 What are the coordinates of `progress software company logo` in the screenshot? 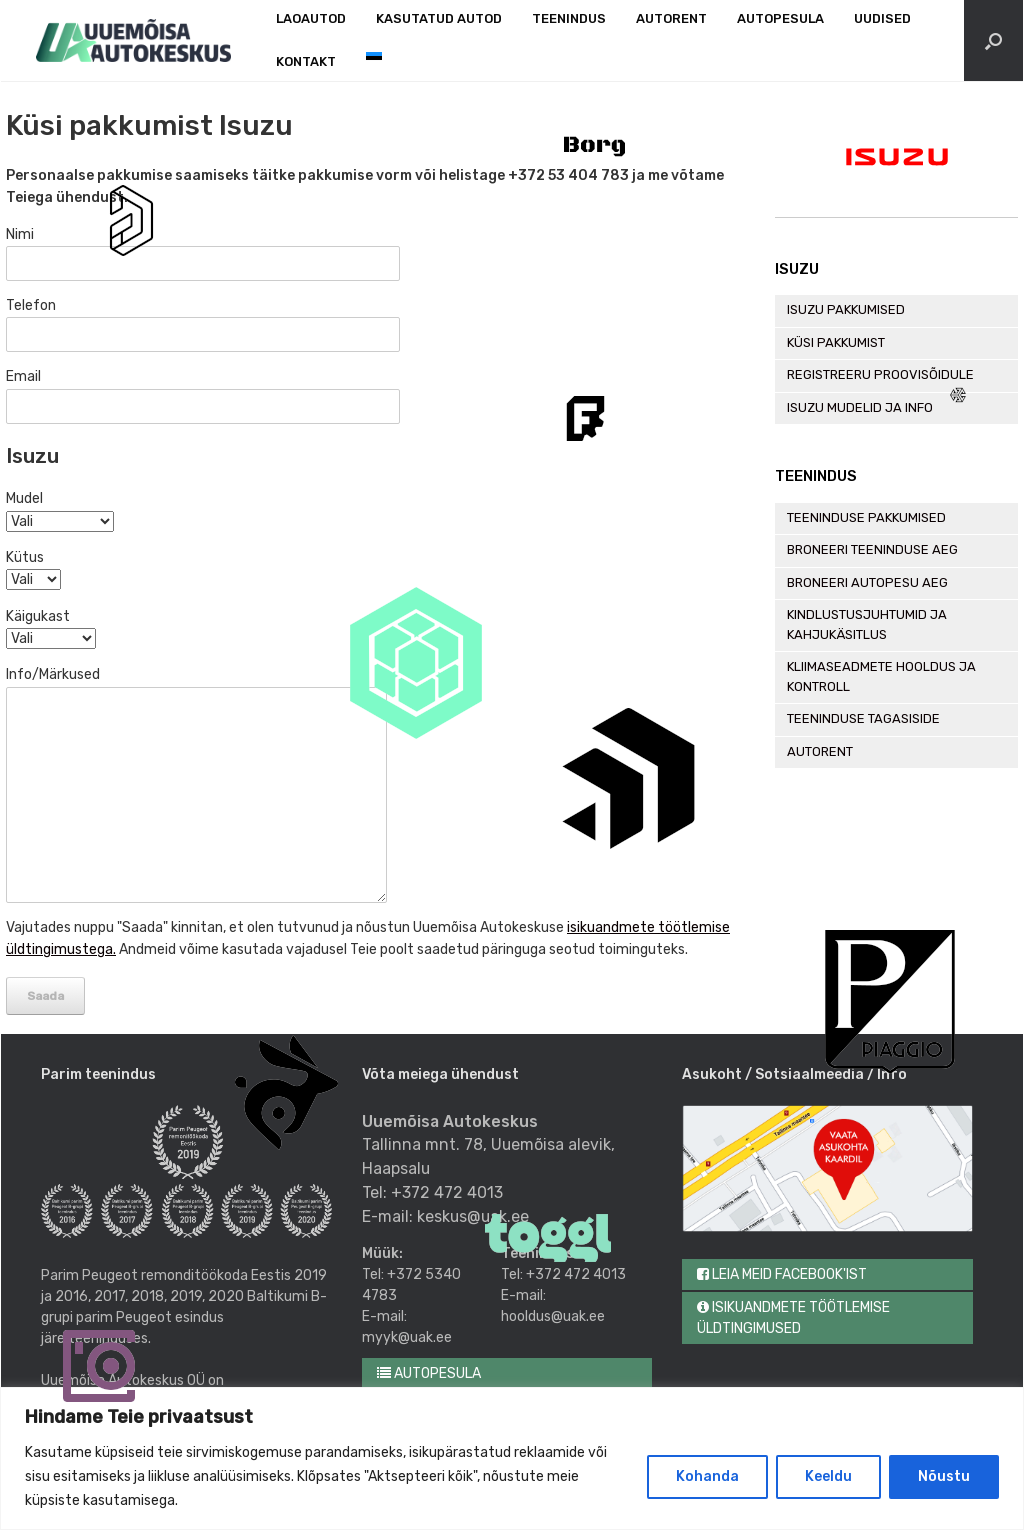 It's located at (628, 778).